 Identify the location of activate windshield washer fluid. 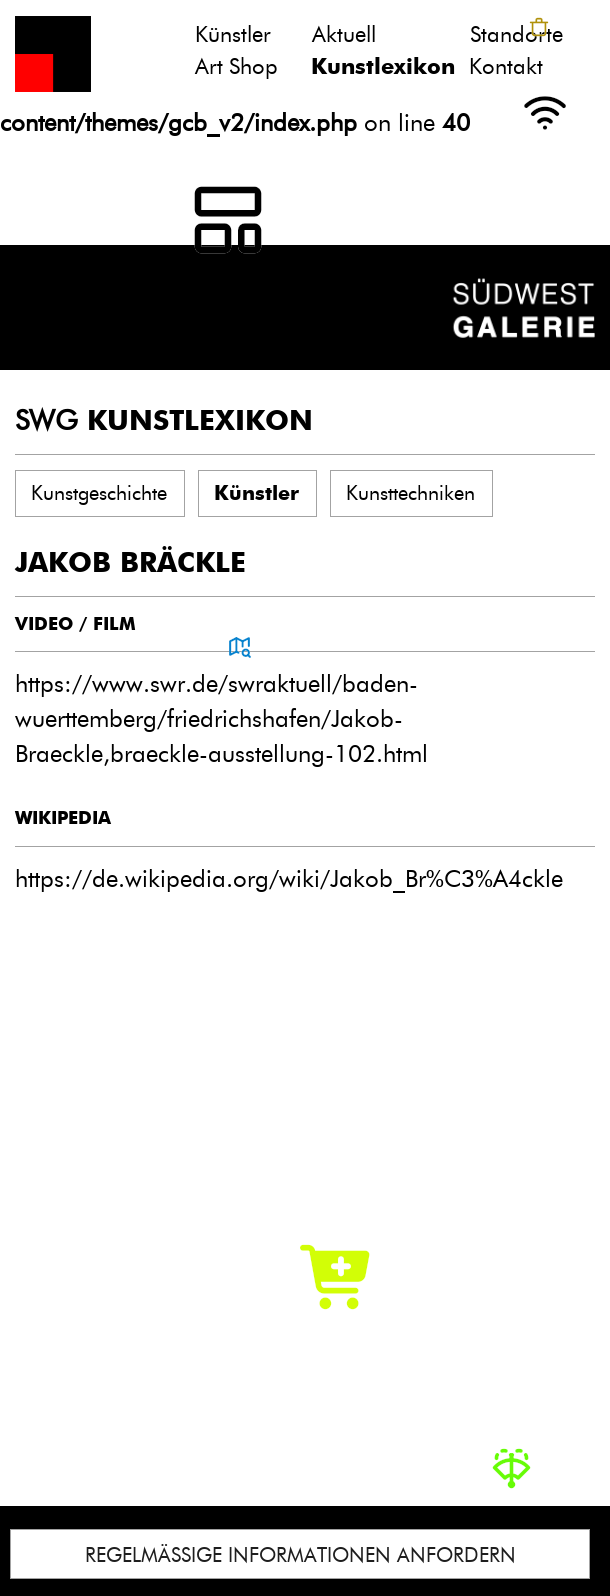
(511, 1469).